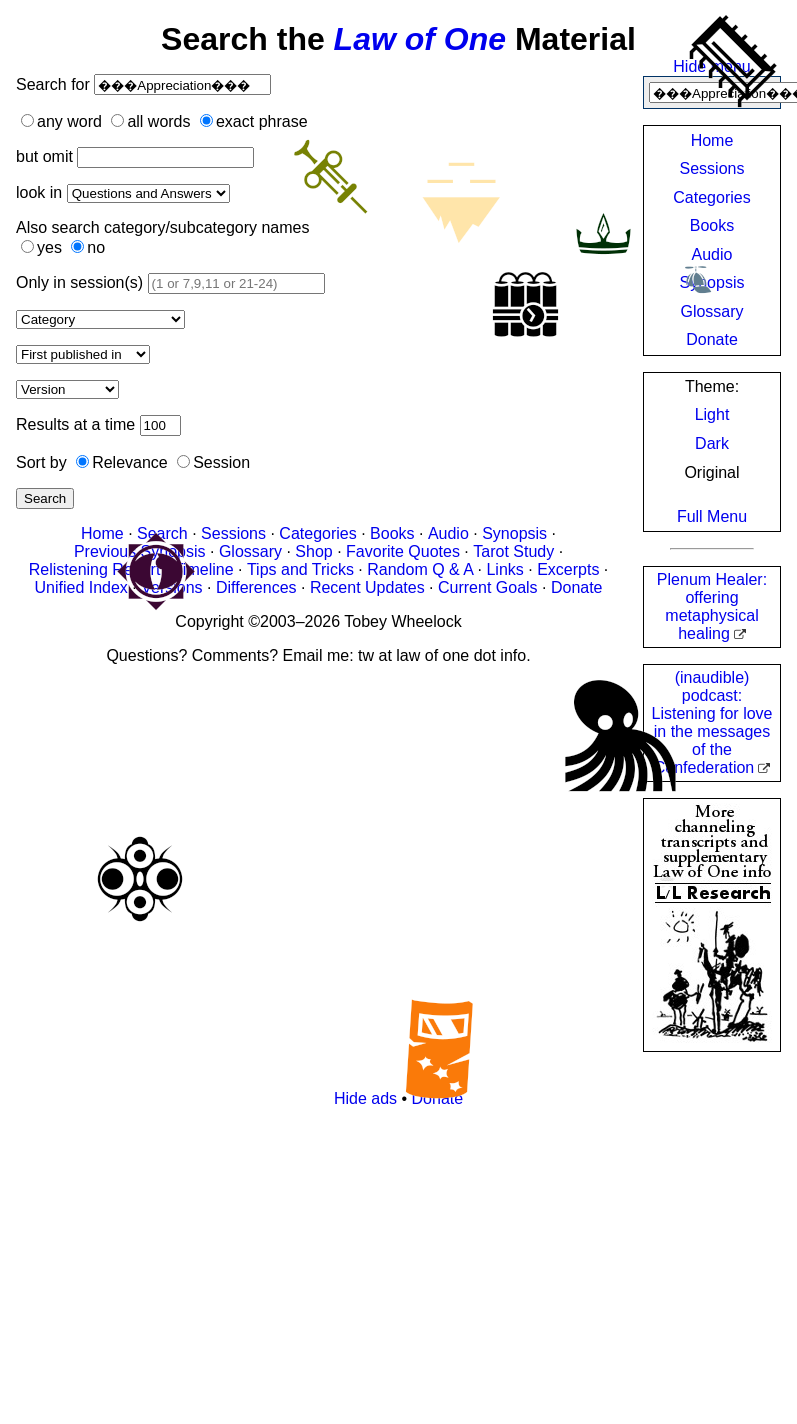 Image resolution: width=797 pixels, height=1424 pixels. What do you see at coordinates (525, 304) in the screenshot?
I see `activate a timed explosive or bomb in-game` at bounding box center [525, 304].